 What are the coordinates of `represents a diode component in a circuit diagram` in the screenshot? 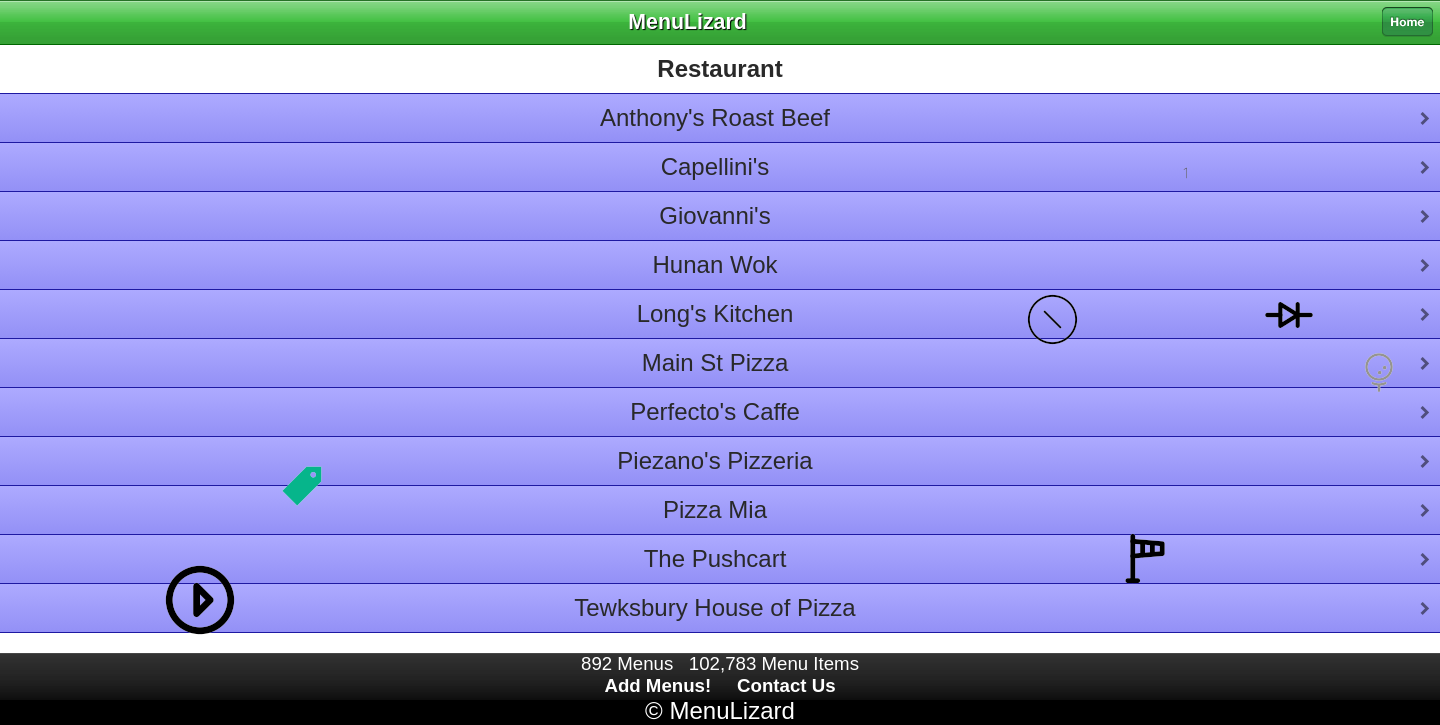 It's located at (1289, 315).